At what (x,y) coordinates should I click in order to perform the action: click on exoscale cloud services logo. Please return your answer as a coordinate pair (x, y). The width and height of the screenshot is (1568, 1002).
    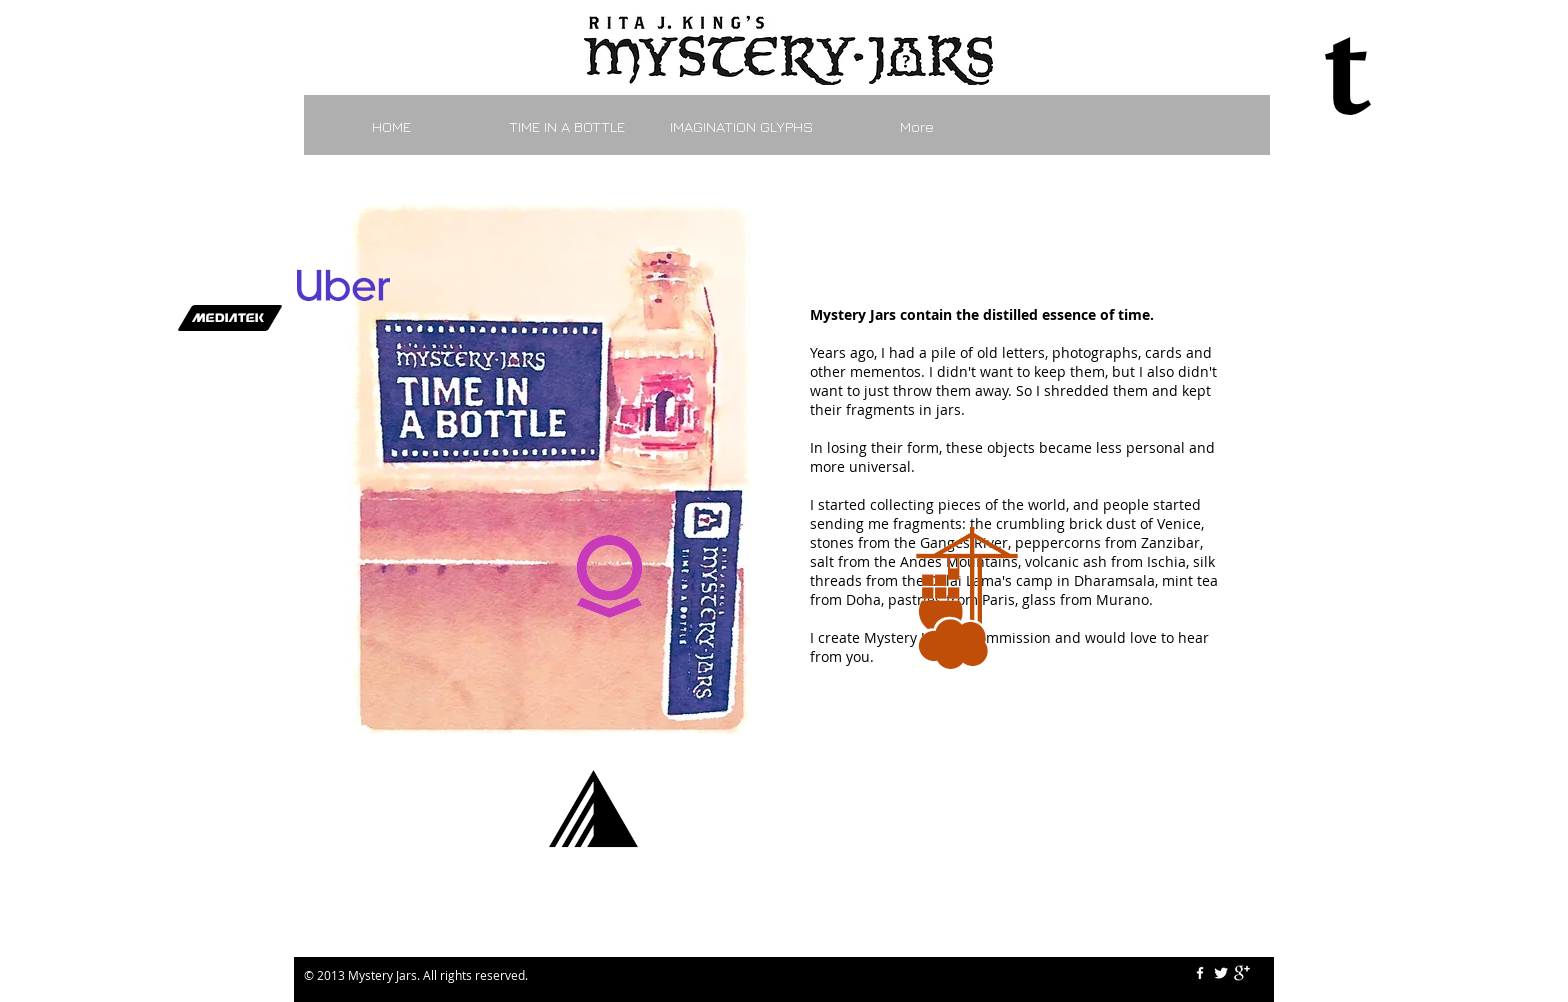
    Looking at the image, I should click on (593, 808).